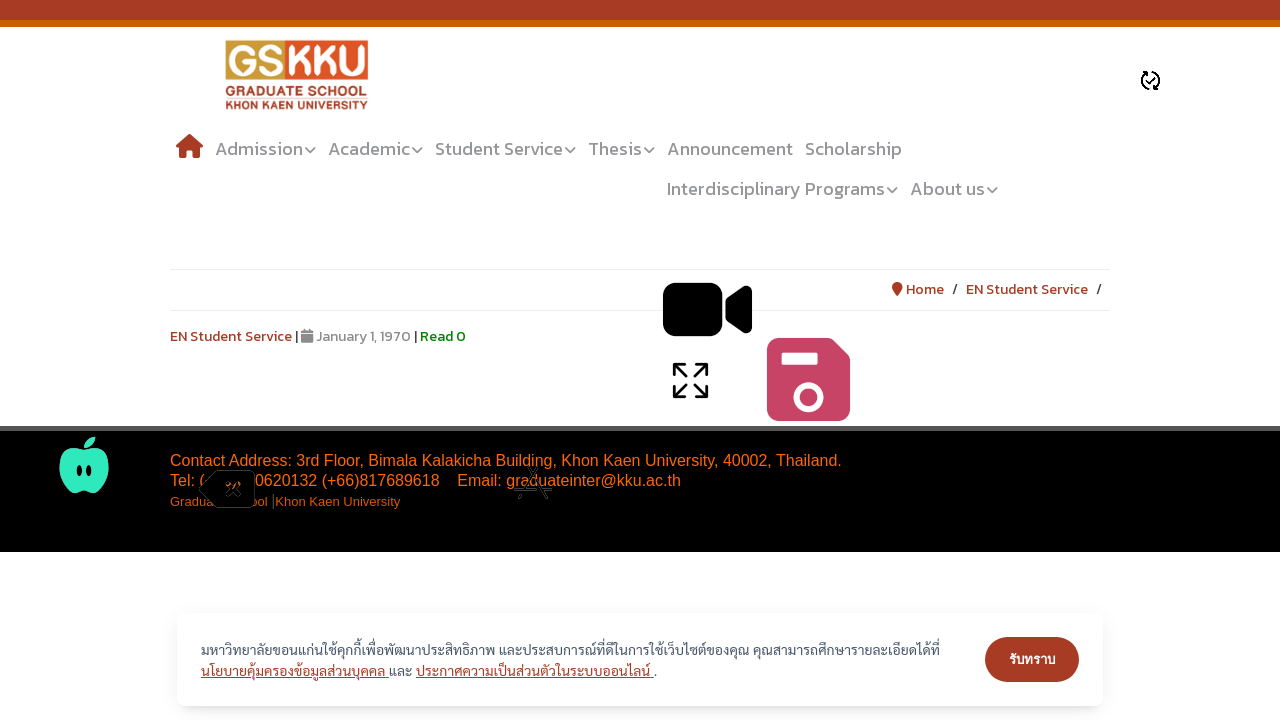 This screenshot has height=720, width=1280. What do you see at coordinates (84, 465) in the screenshot?
I see `access nutrition information` at bounding box center [84, 465].